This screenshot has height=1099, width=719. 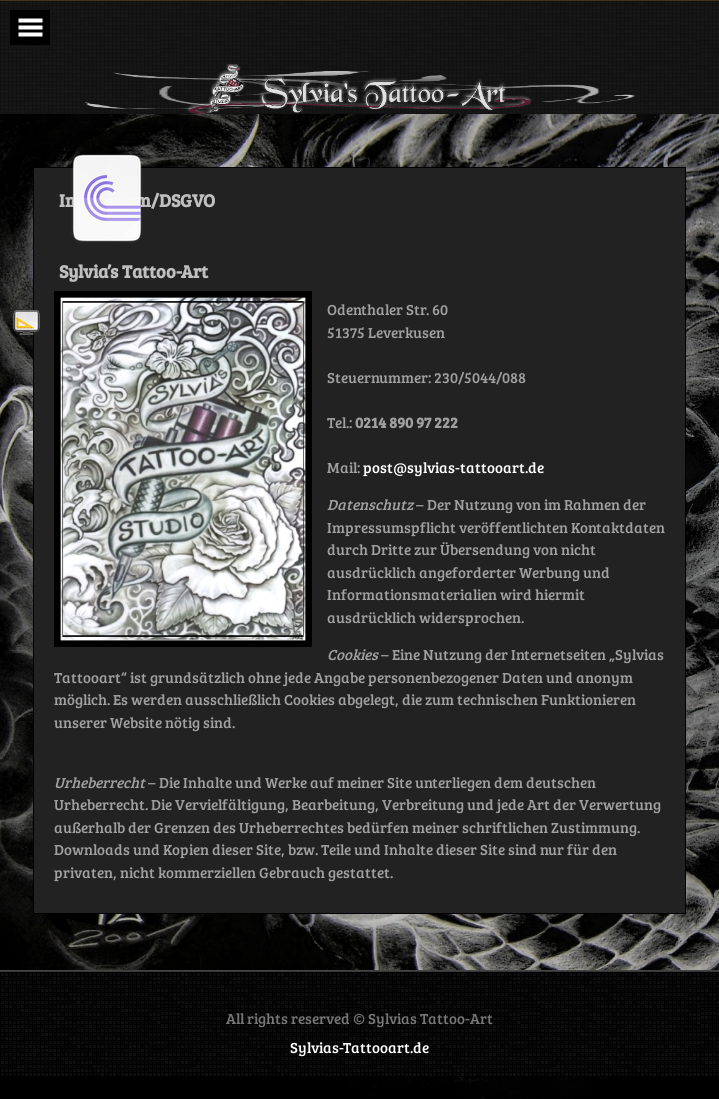 What do you see at coordinates (26, 322) in the screenshot?
I see `open display settings` at bounding box center [26, 322].